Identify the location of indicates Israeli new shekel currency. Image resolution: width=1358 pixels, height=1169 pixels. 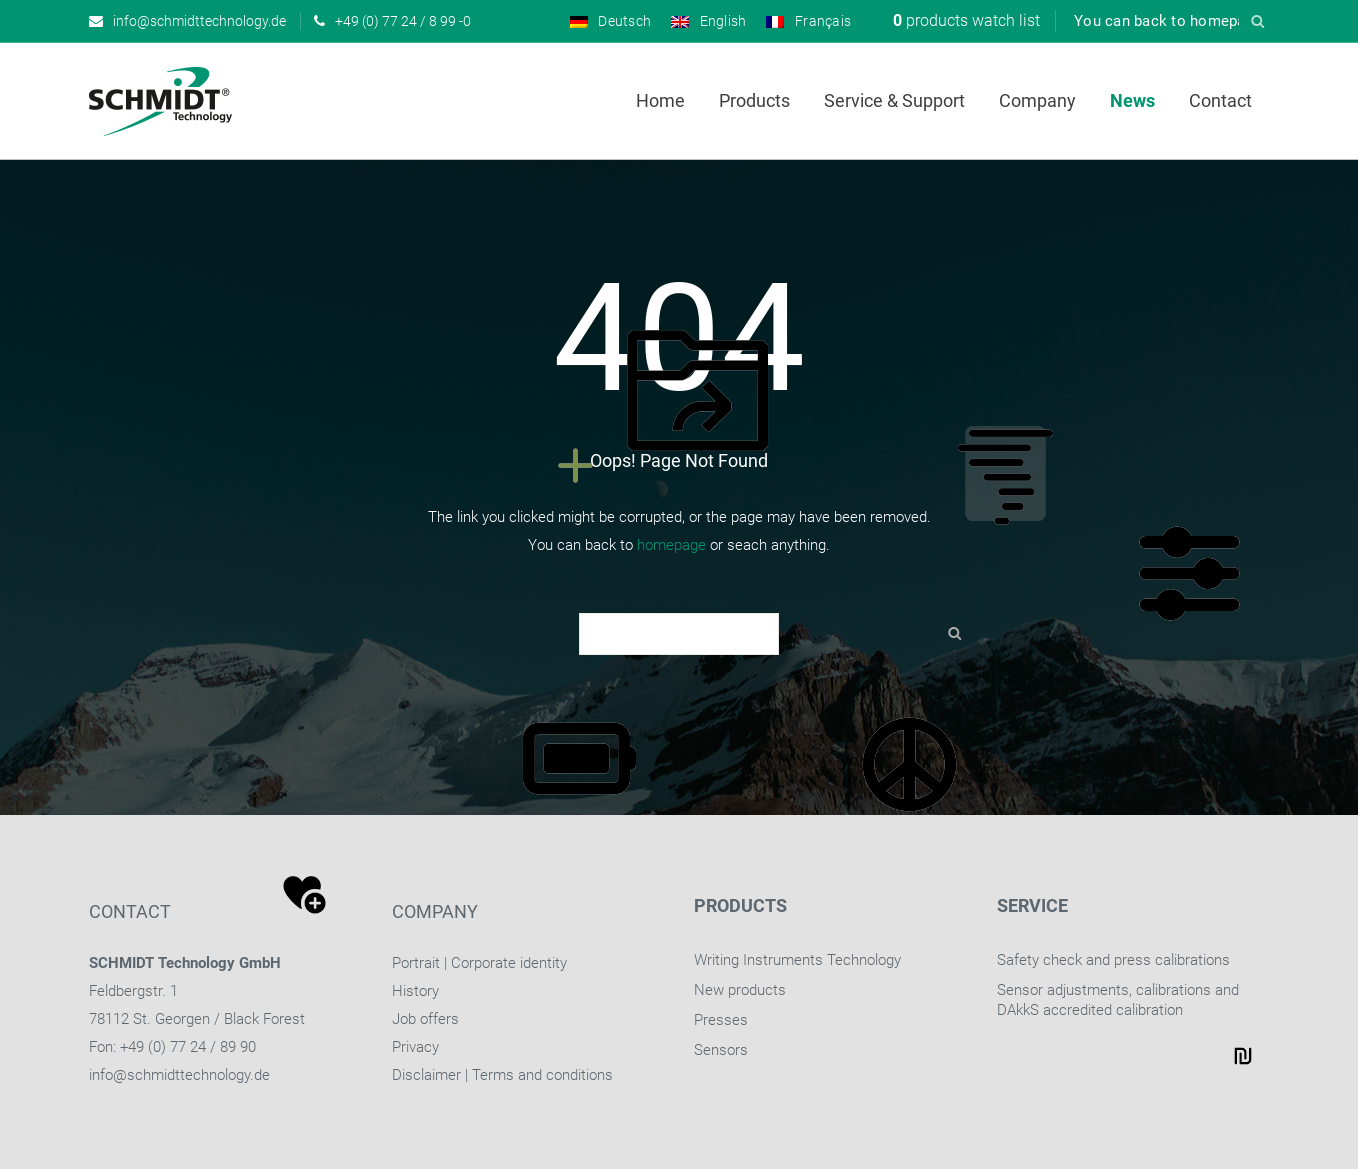
(1243, 1056).